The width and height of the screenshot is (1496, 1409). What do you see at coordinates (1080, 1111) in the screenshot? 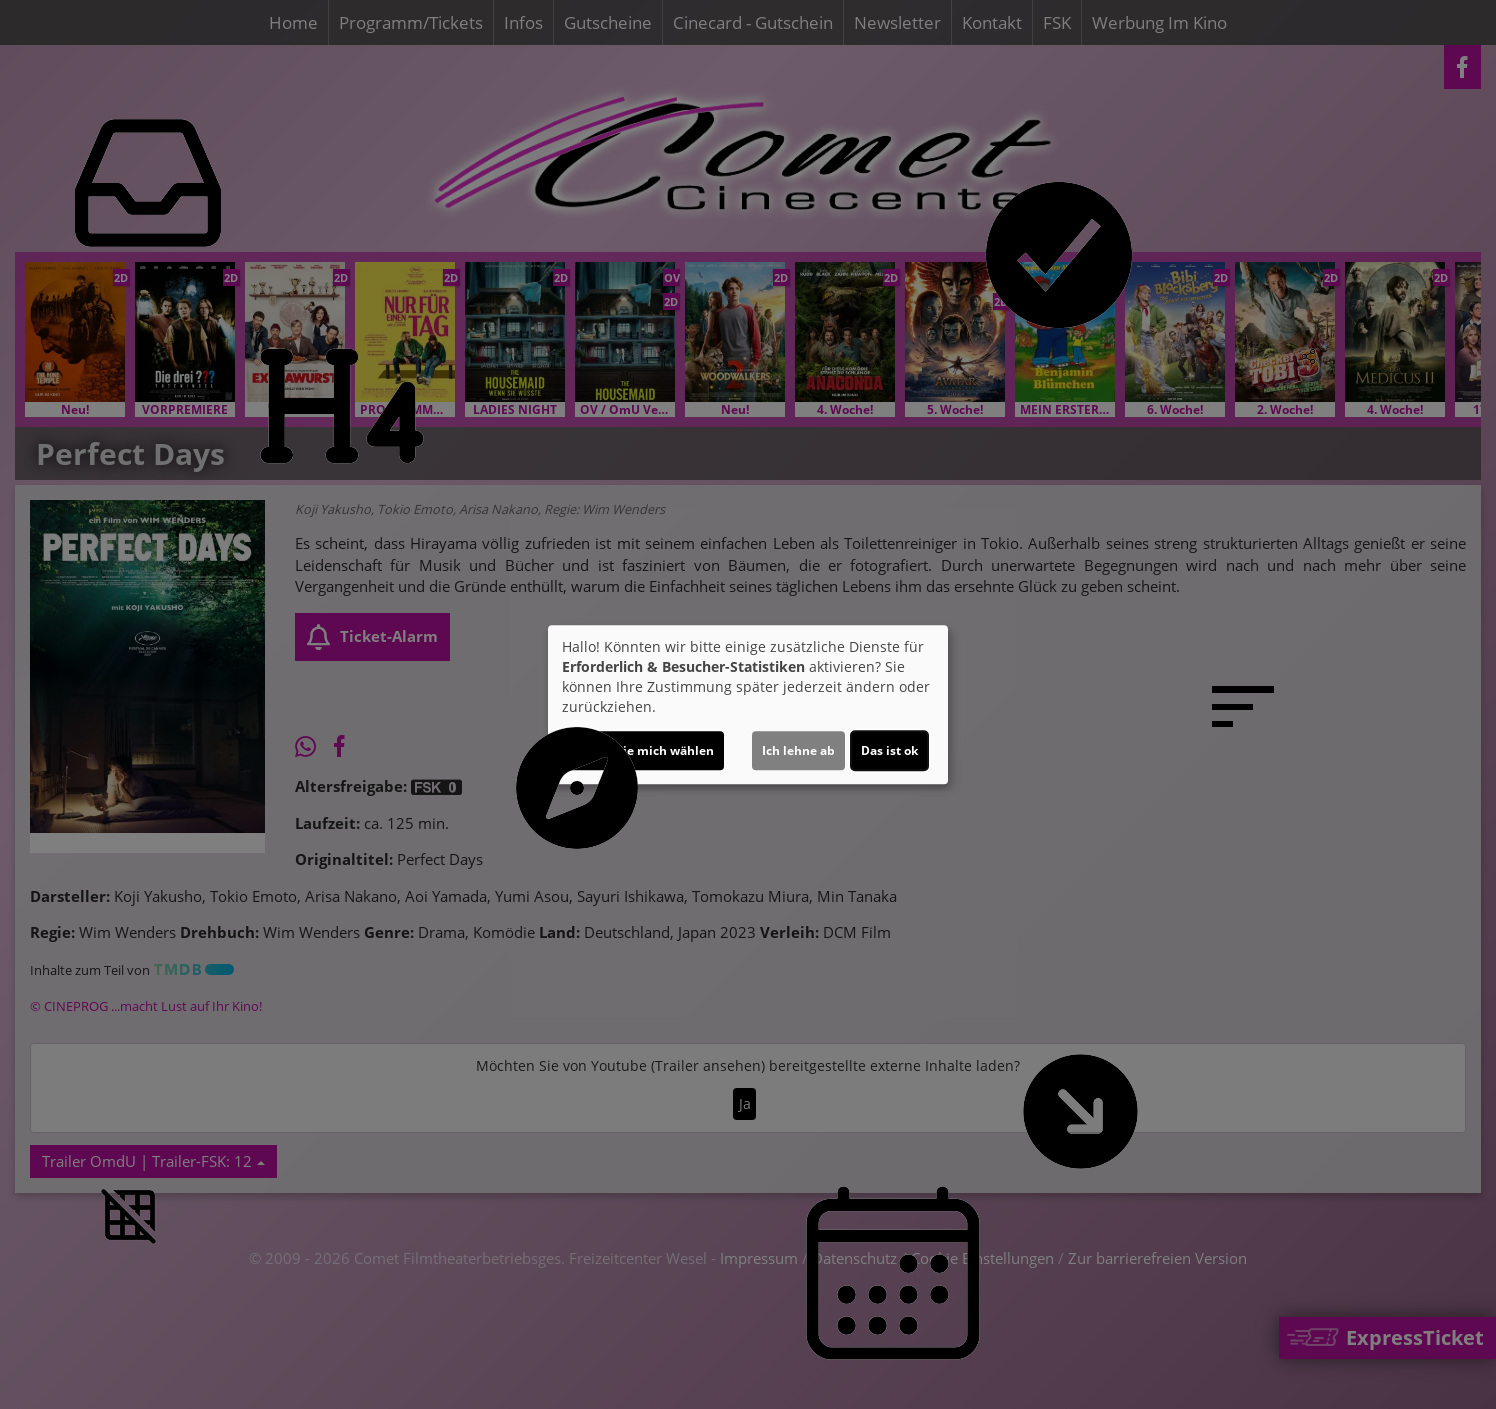
I see `navigate to the next section below` at bounding box center [1080, 1111].